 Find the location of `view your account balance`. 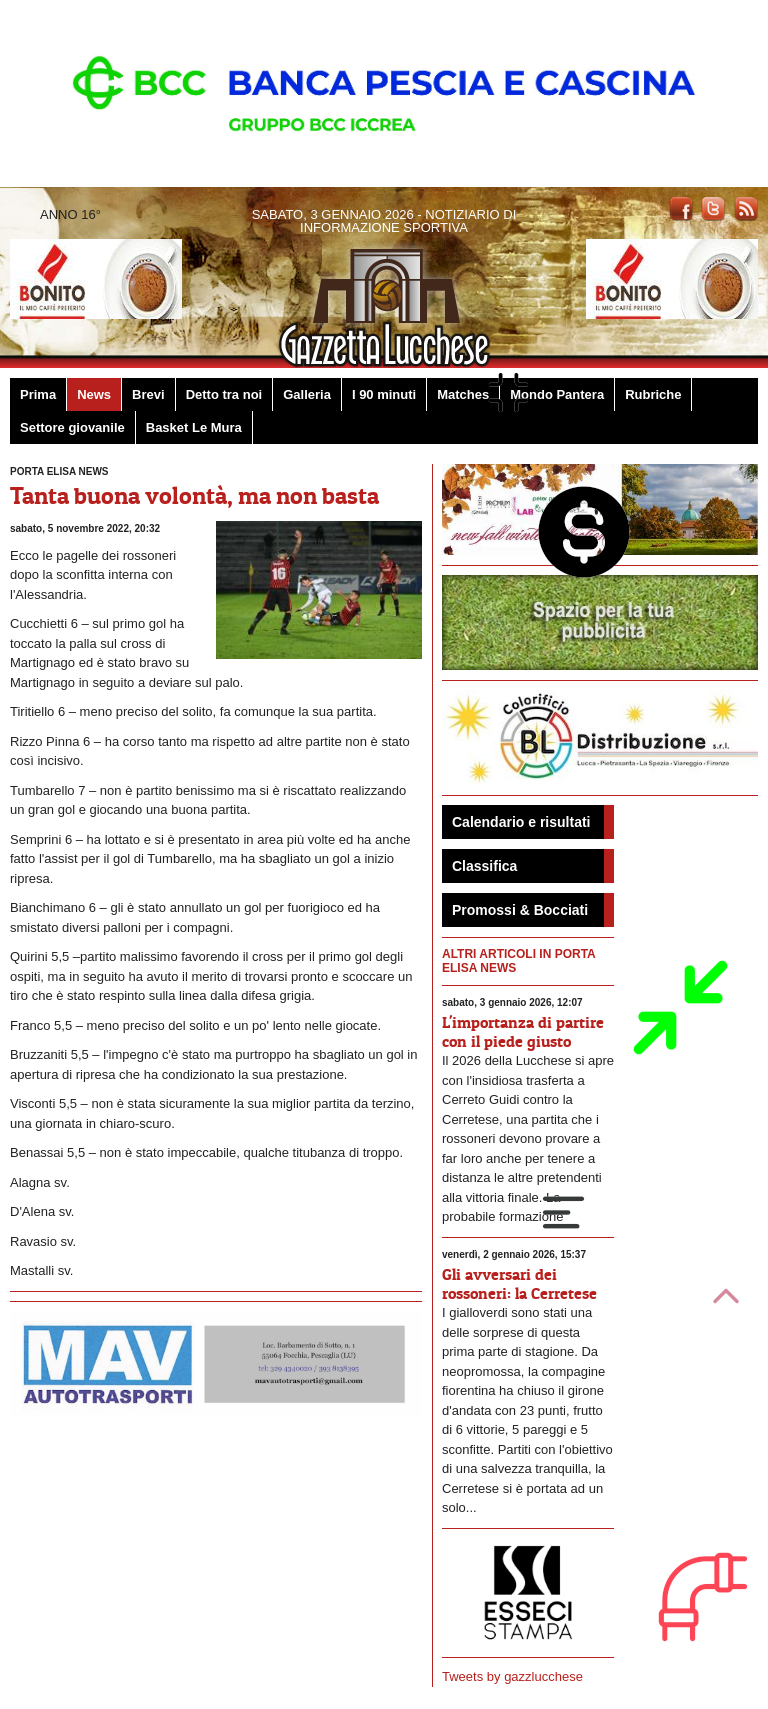

view your account balance is located at coordinates (584, 532).